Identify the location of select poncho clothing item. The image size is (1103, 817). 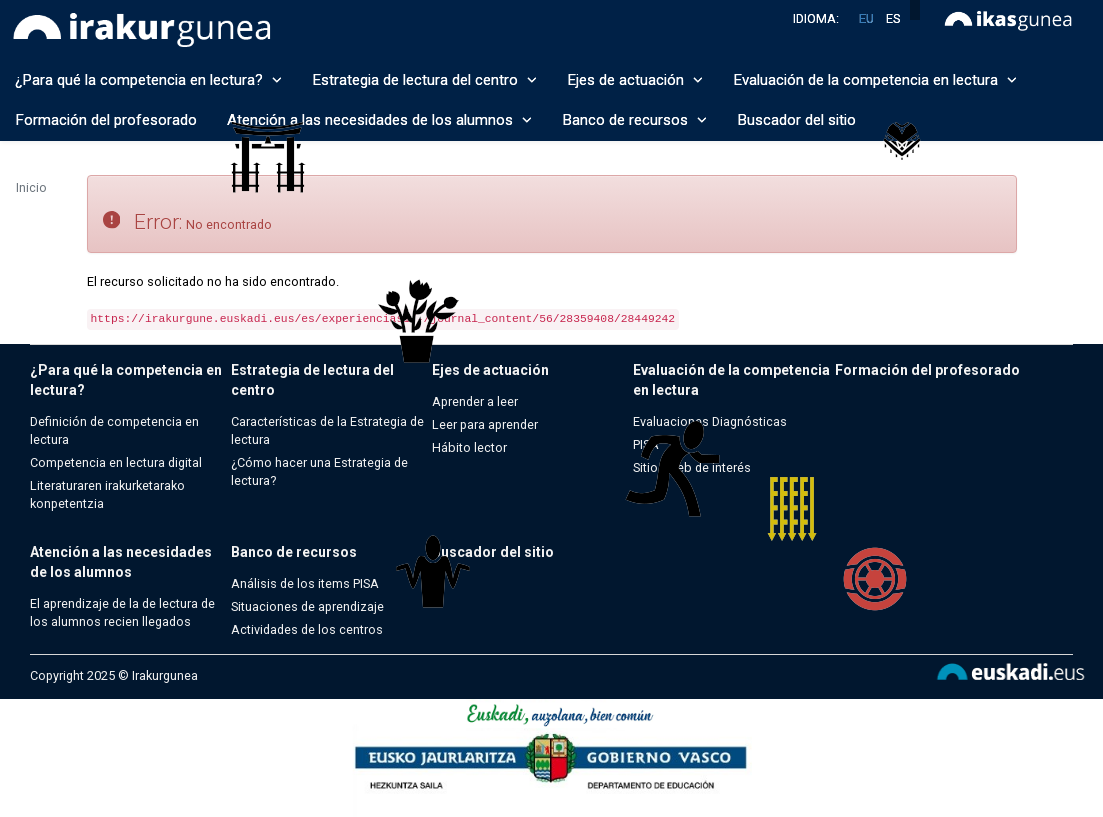
(902, 141).